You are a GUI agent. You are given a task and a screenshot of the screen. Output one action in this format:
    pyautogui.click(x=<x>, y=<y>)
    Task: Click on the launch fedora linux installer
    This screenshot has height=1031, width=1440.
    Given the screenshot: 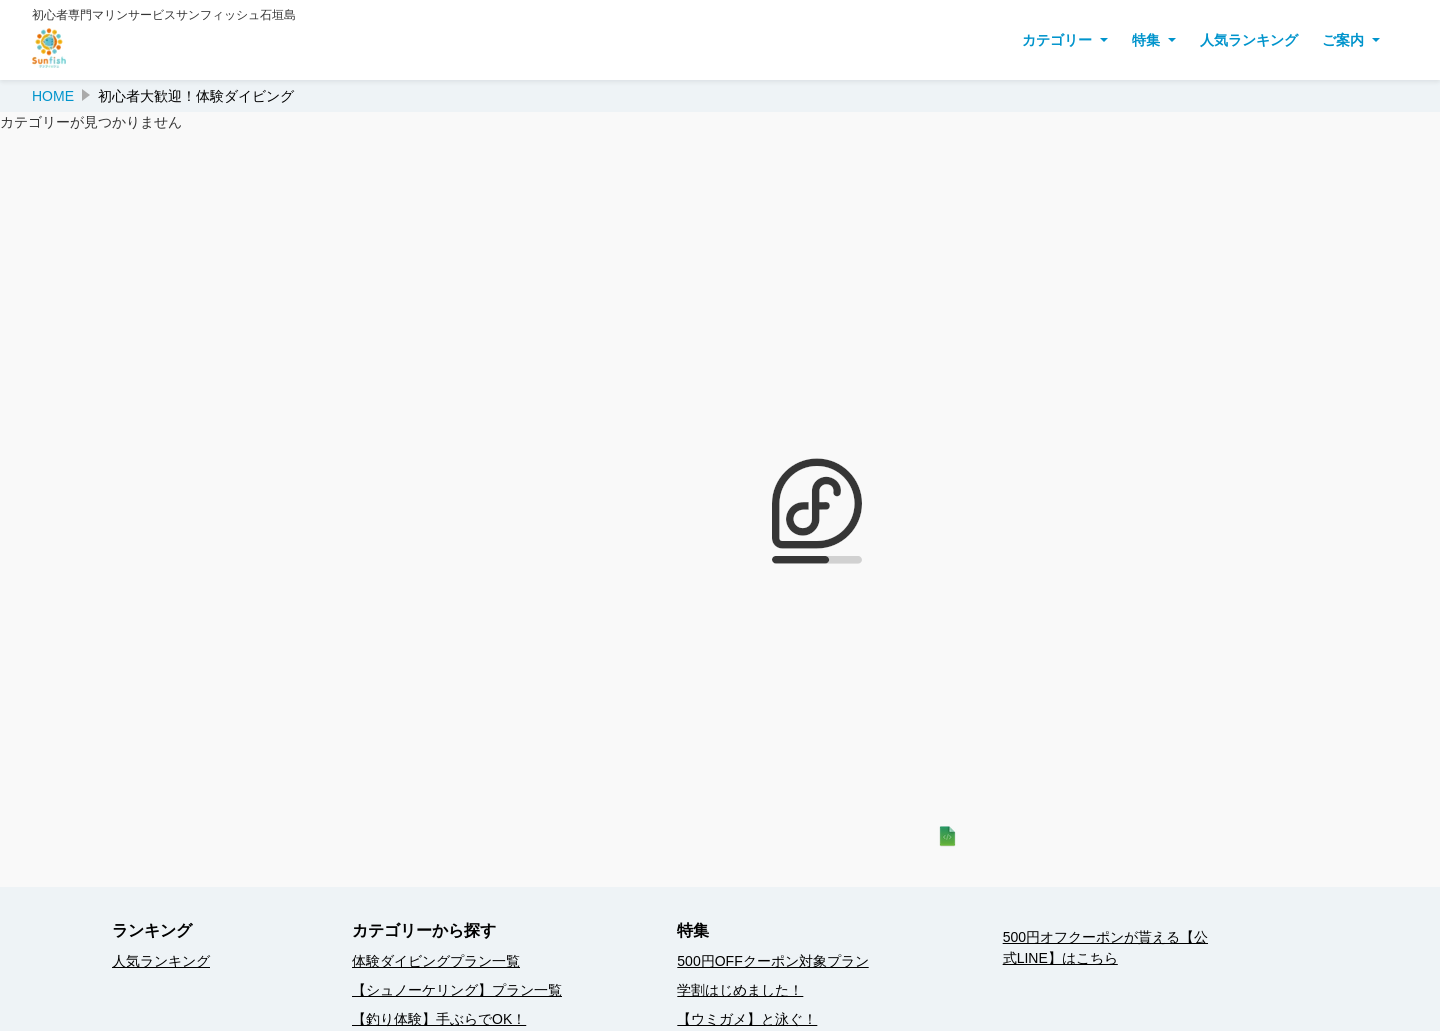 What is the action you would take?
    pyautogui.click(x=817, y=511)
    